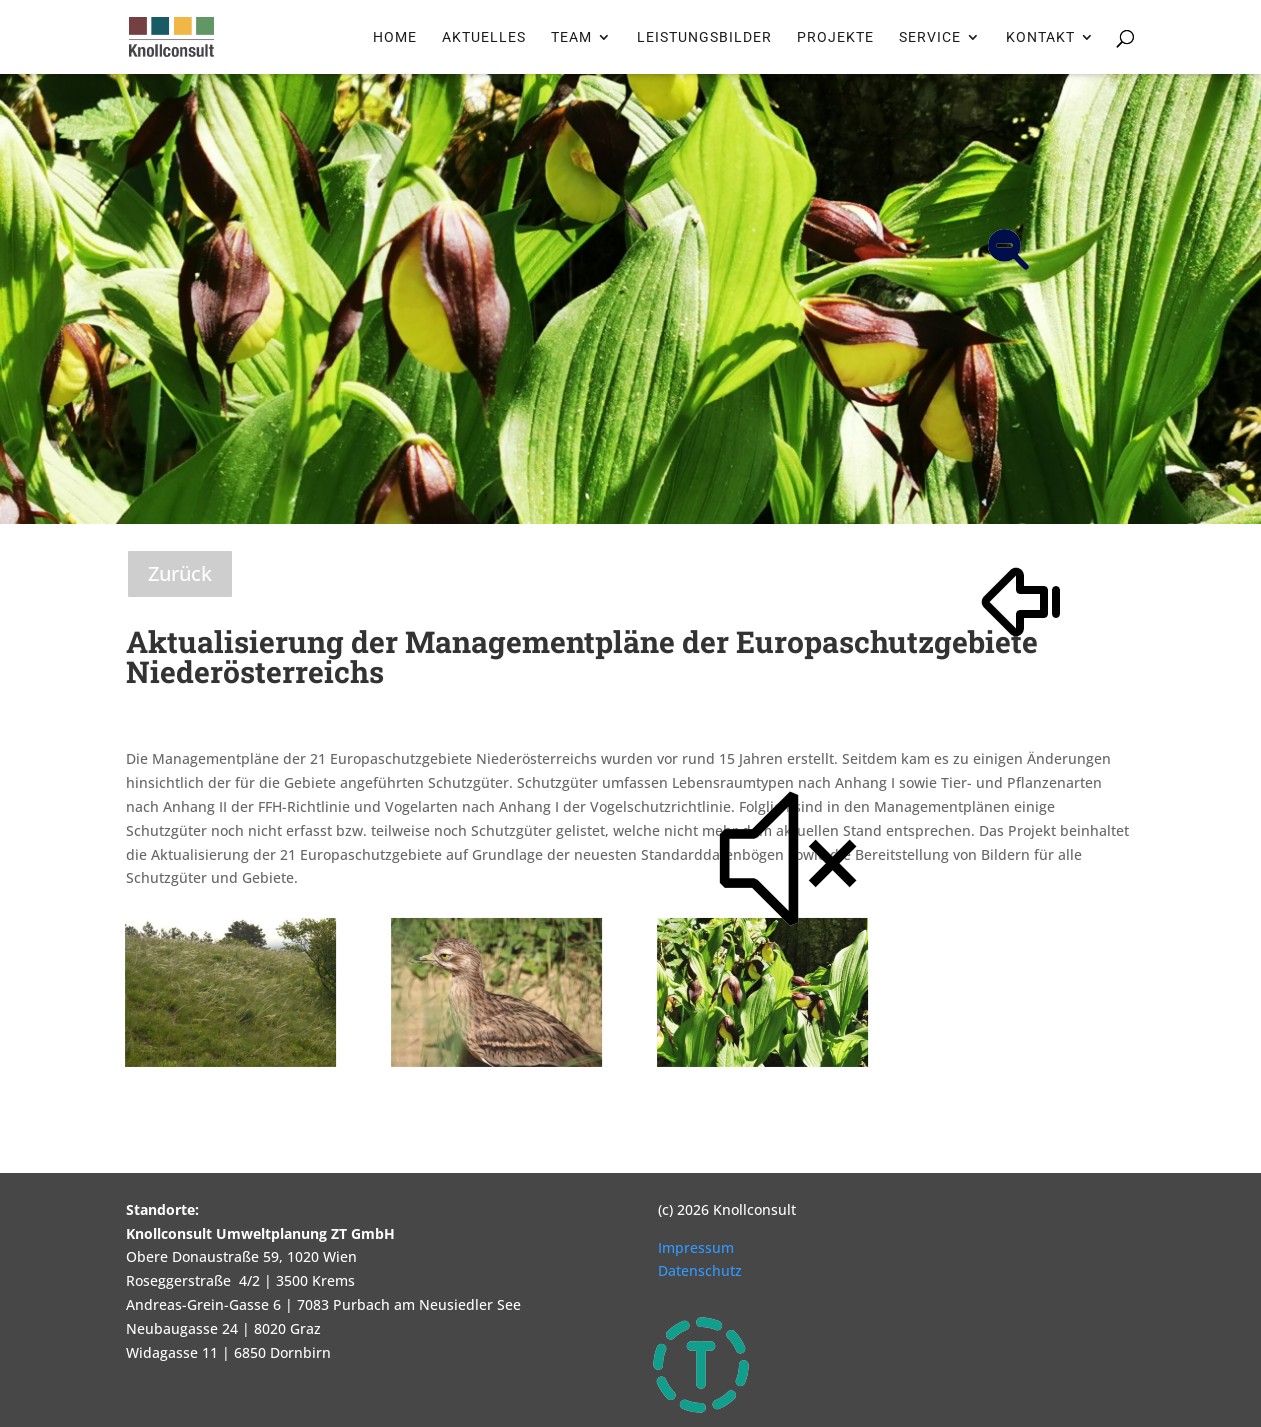  I want to click on zoom out to see more content, so click(1008, 249).